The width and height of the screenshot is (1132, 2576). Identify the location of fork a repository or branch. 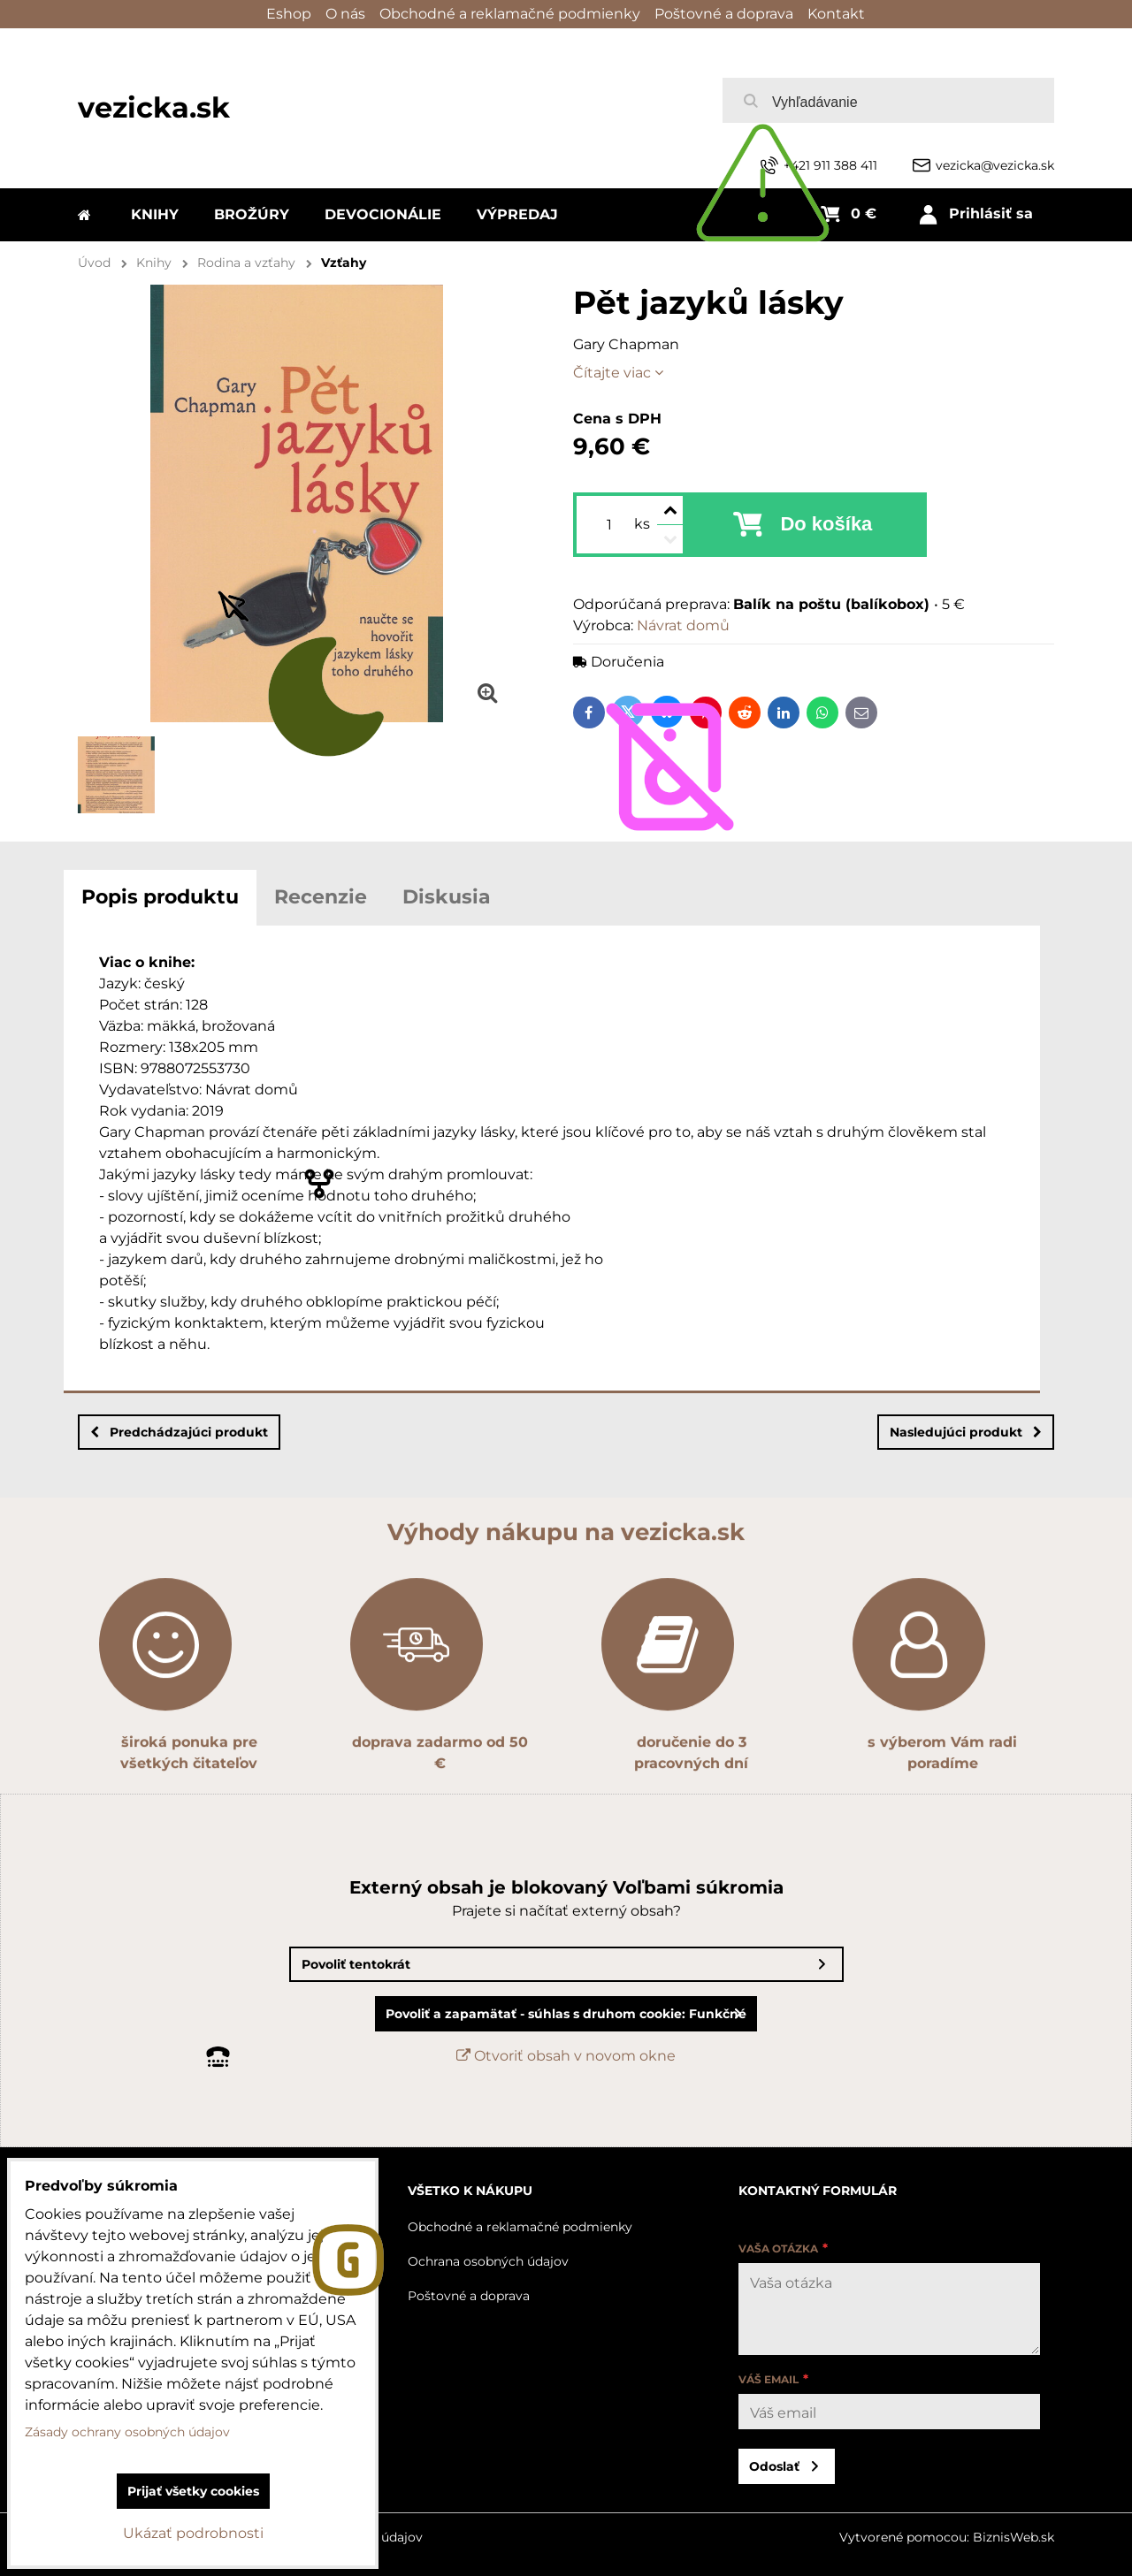
(319, 1184).